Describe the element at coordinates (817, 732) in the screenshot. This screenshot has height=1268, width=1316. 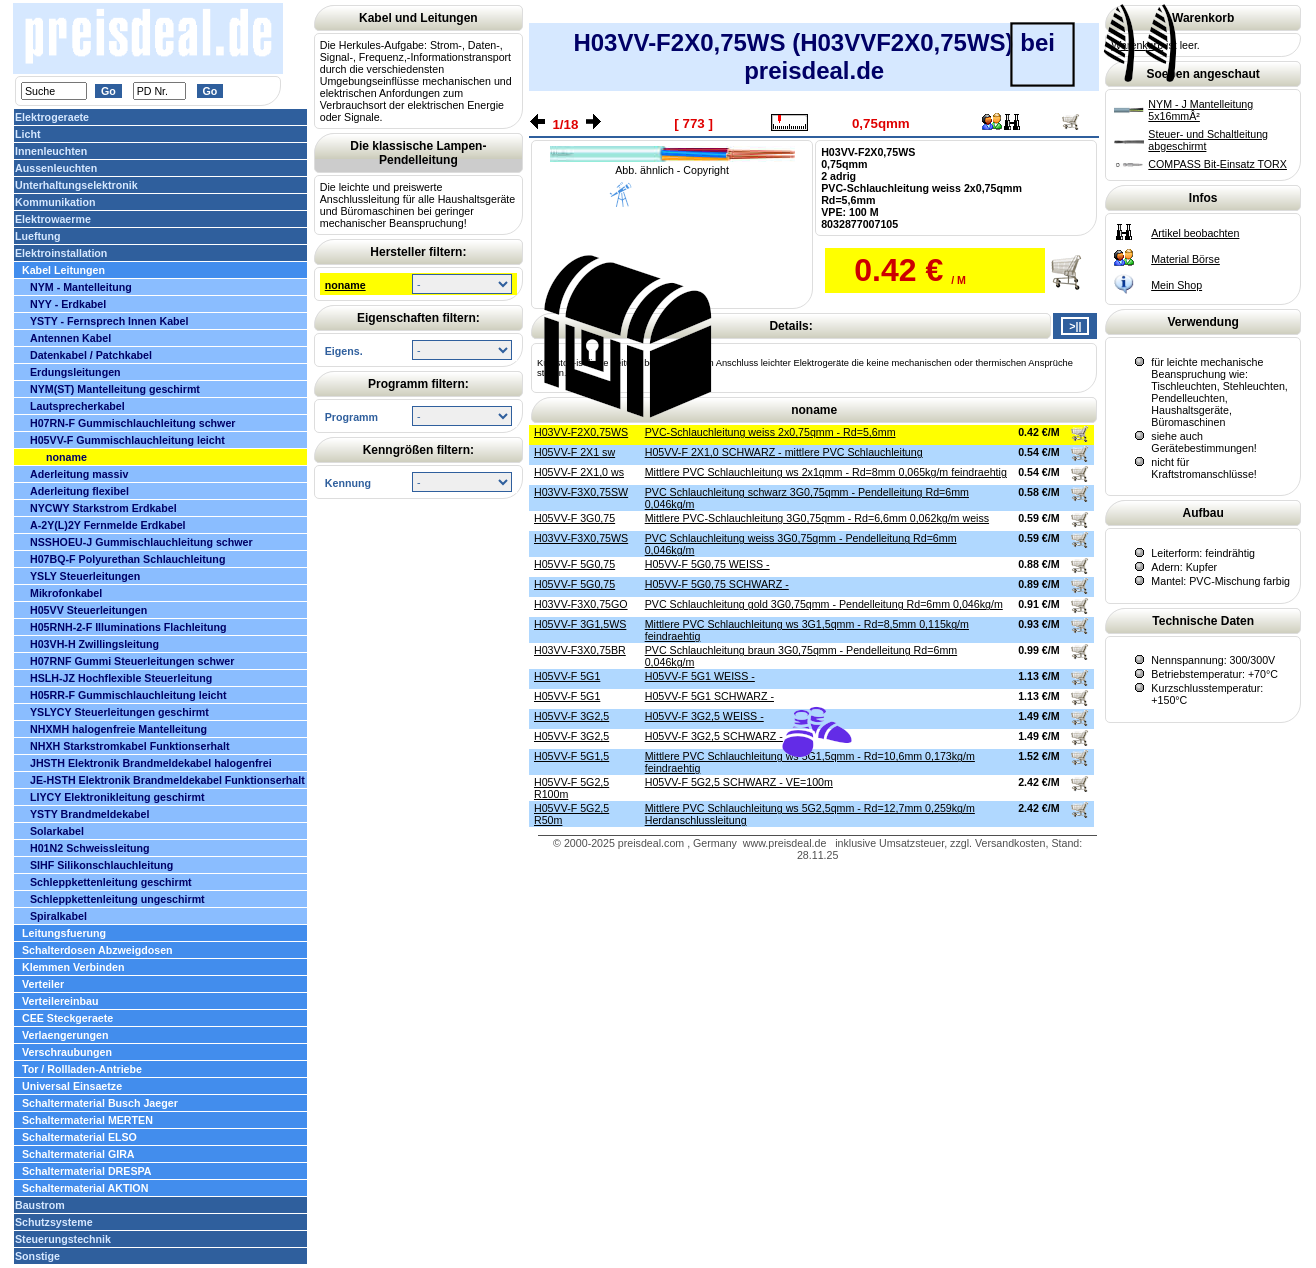
I see `sonic the hedgehog character or game reference` at that location.